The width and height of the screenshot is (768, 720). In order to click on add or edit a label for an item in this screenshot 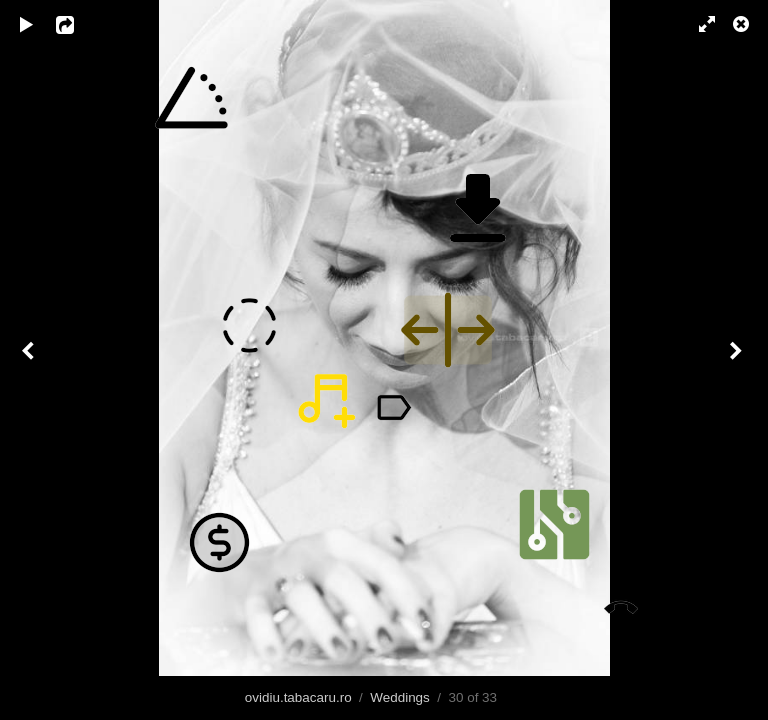, I will do `click(393, 407)`.